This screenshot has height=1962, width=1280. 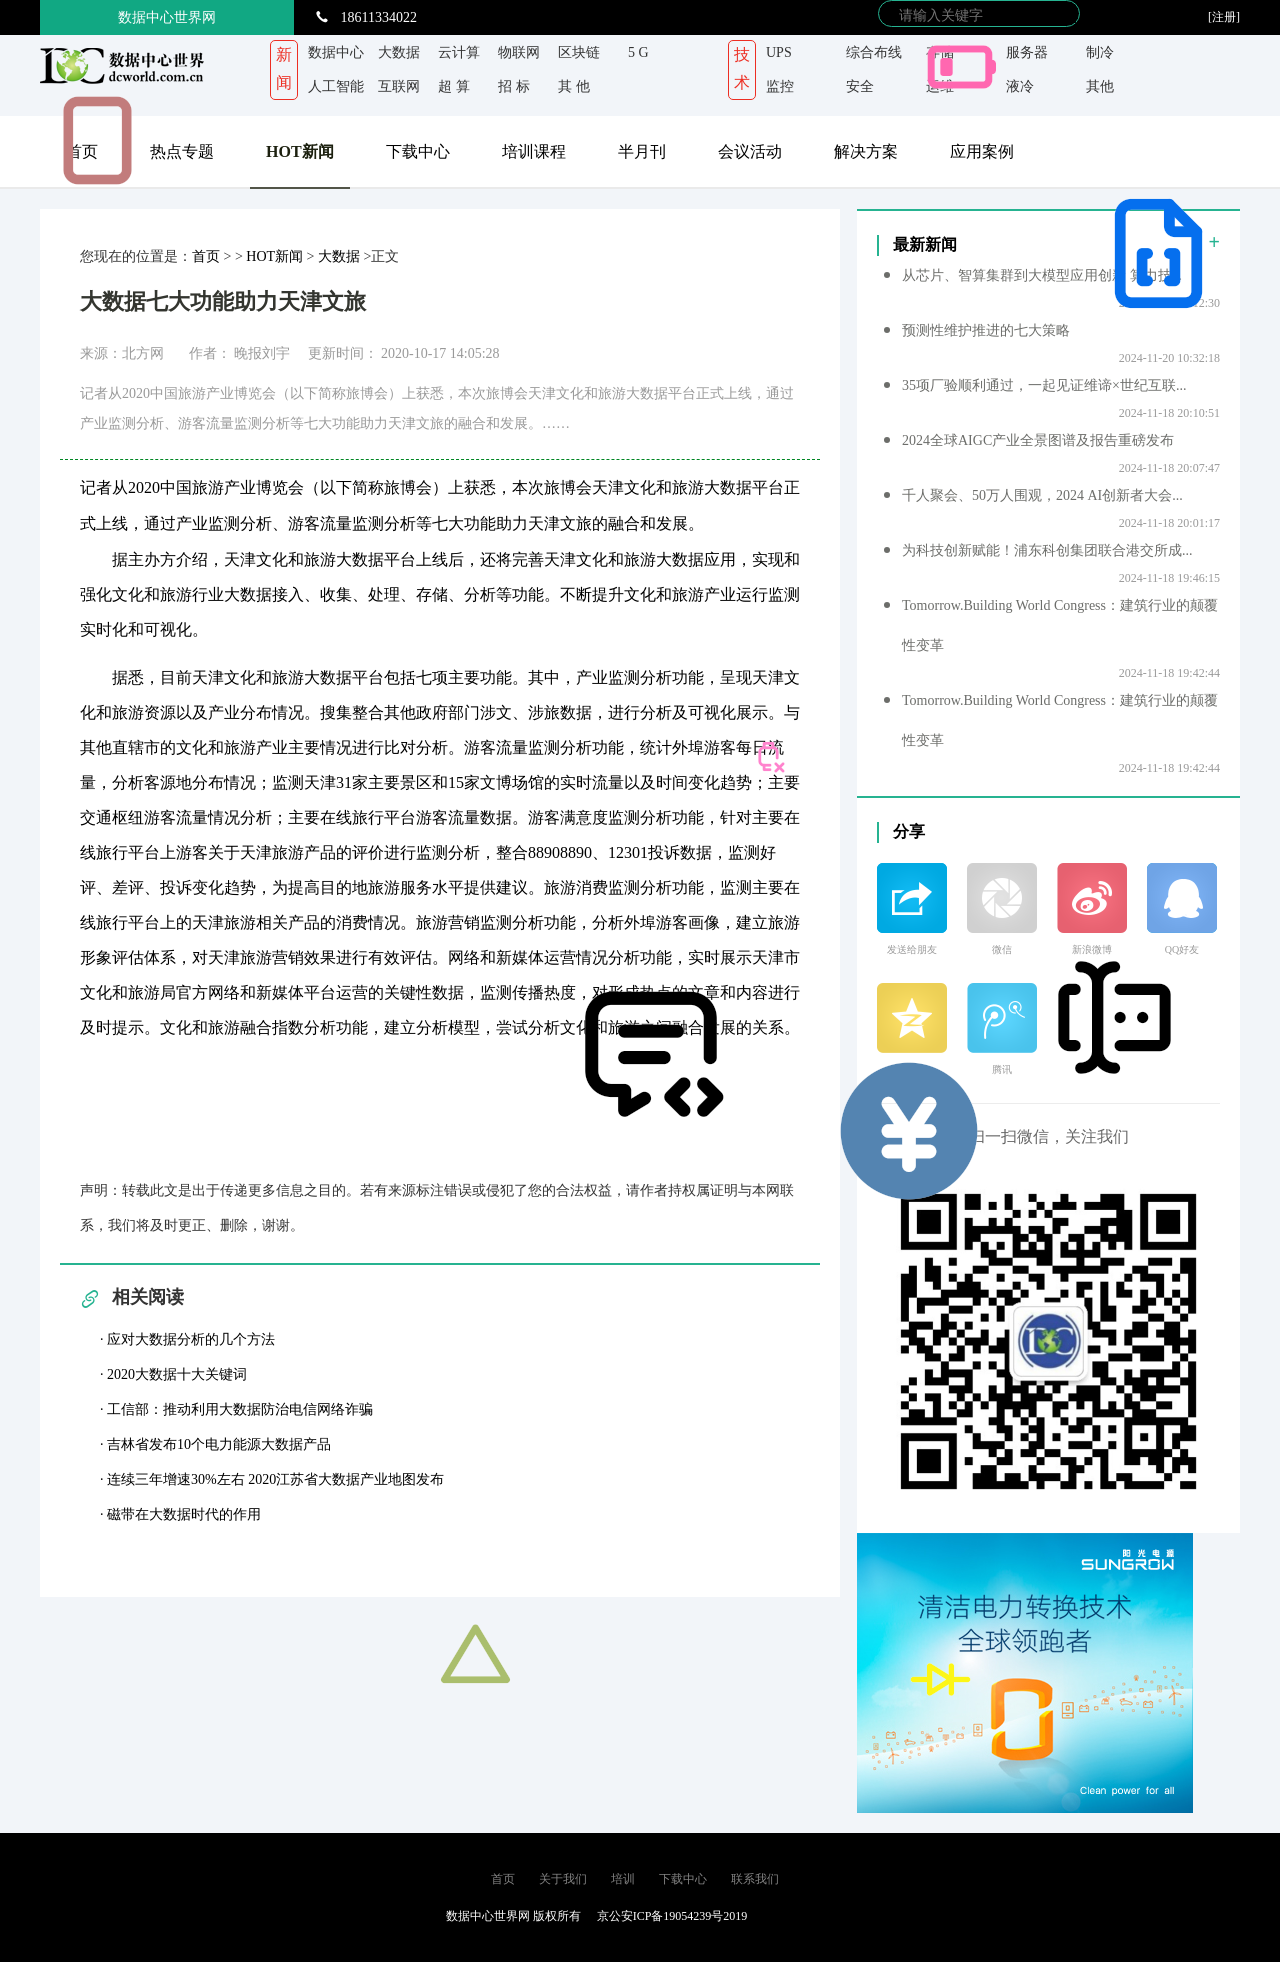 What do you see at coordinates (651, 1051) in the screenshot?
I see `view code snippets in chat` at bounding box center [651, 1051].